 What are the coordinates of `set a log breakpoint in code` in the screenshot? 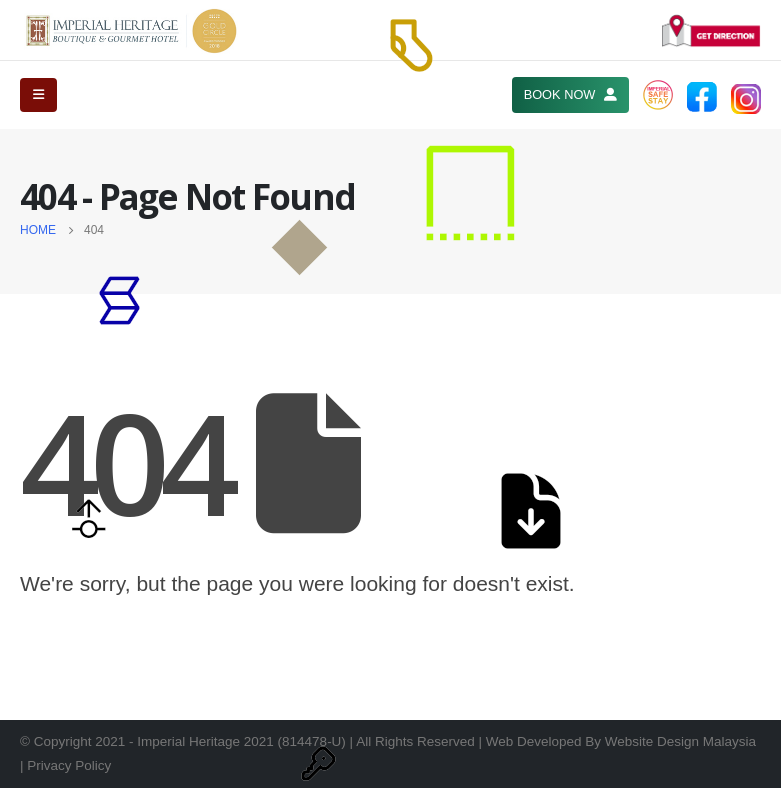 It's located at (299, 247).